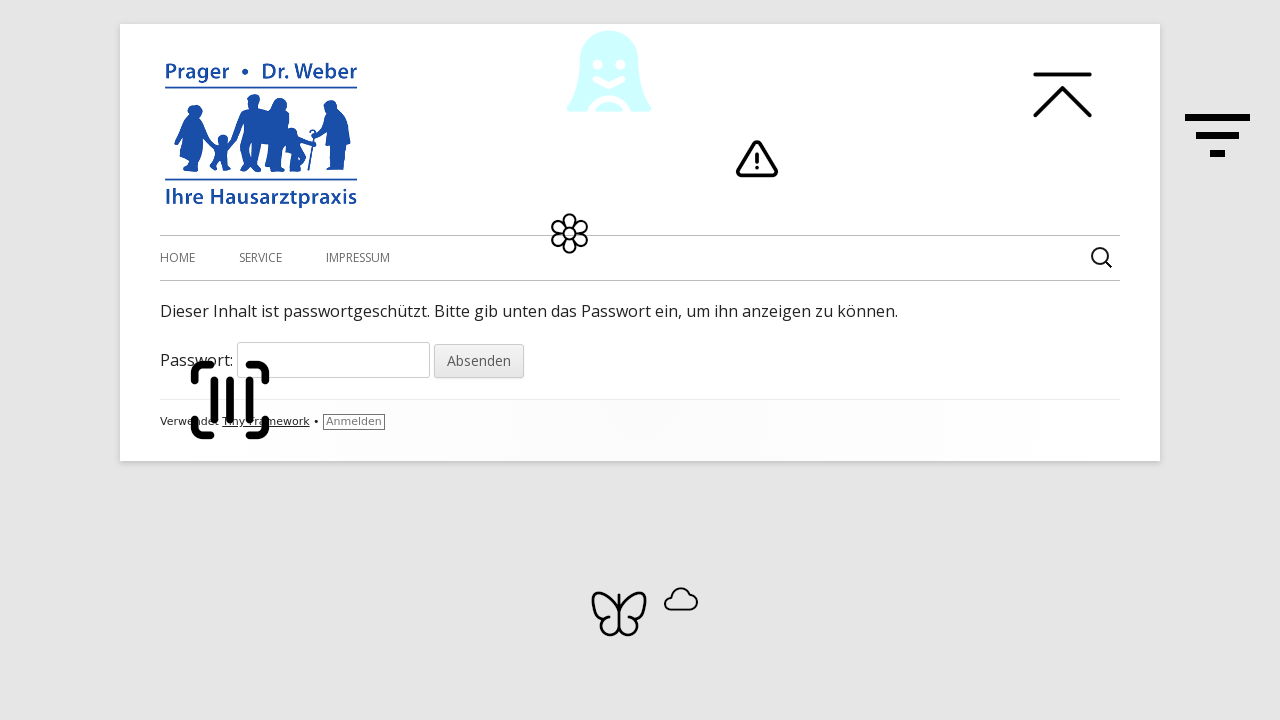 The height and width of the screenshot is (720, 1280). Describe the element at coordinates (1217, 135) in the screenshot. I see `filter or sort list items` at that location.